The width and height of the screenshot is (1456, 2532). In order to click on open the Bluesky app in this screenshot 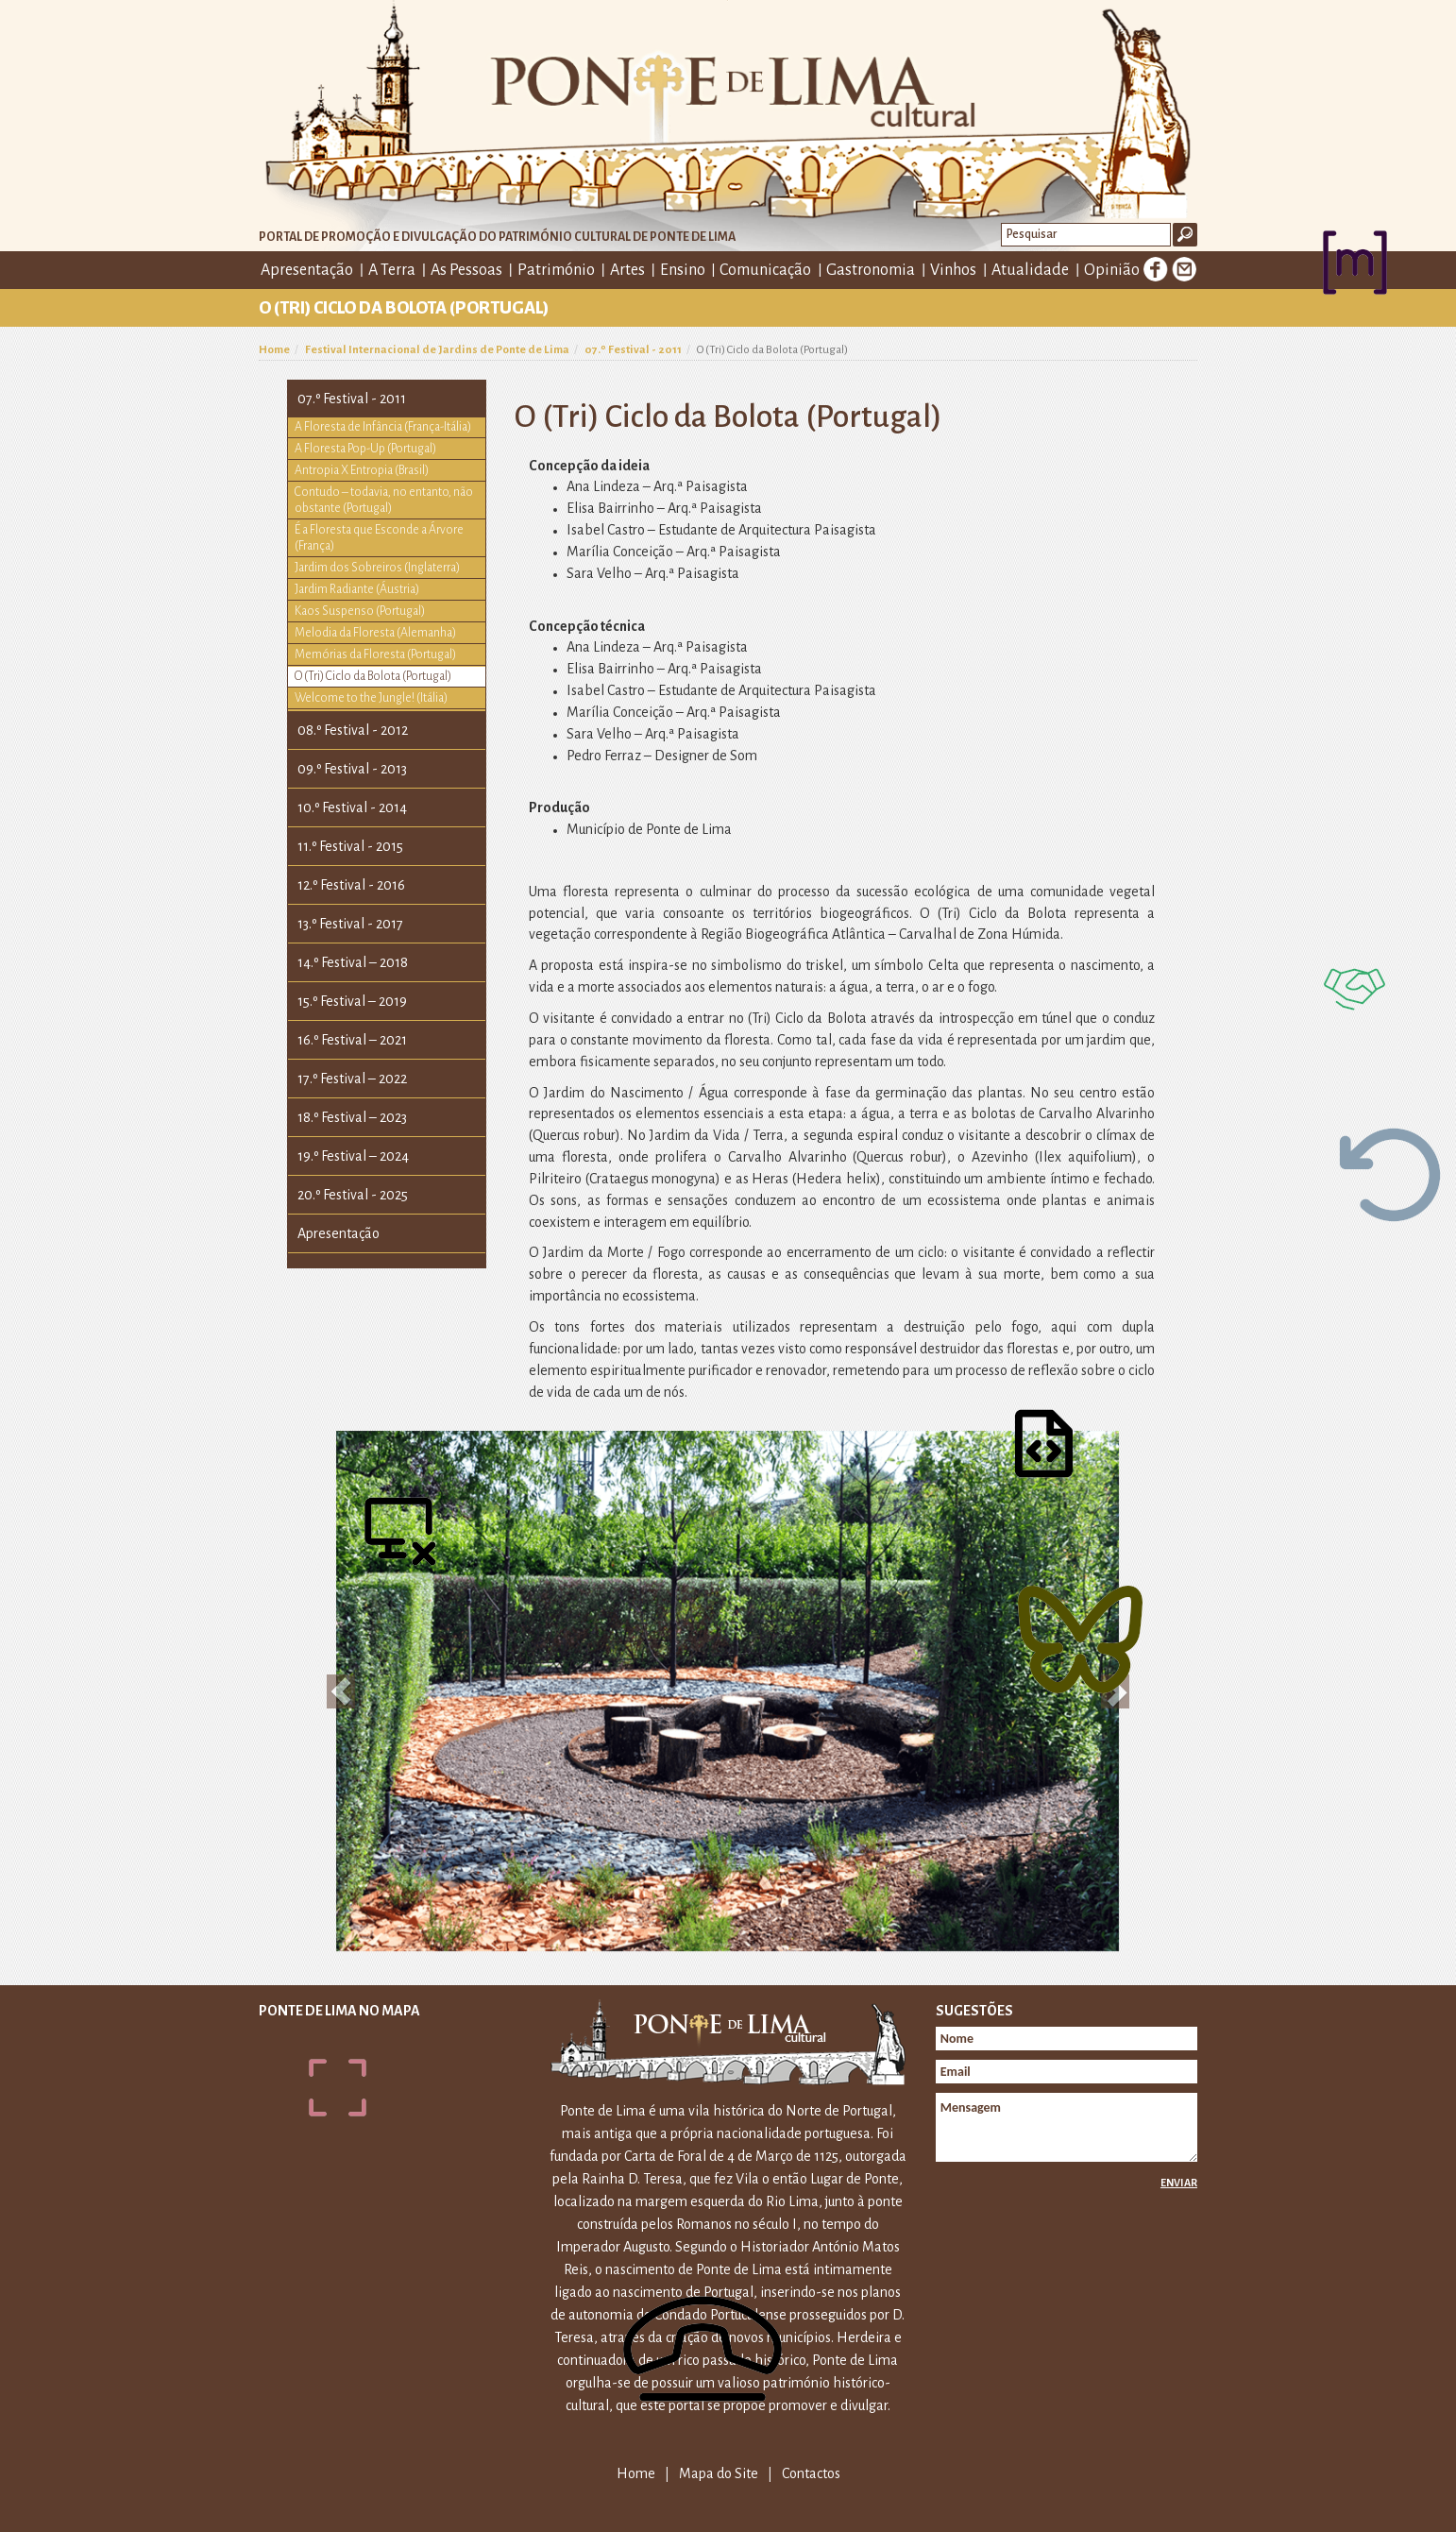, I will do `click(1080, 1637)`.